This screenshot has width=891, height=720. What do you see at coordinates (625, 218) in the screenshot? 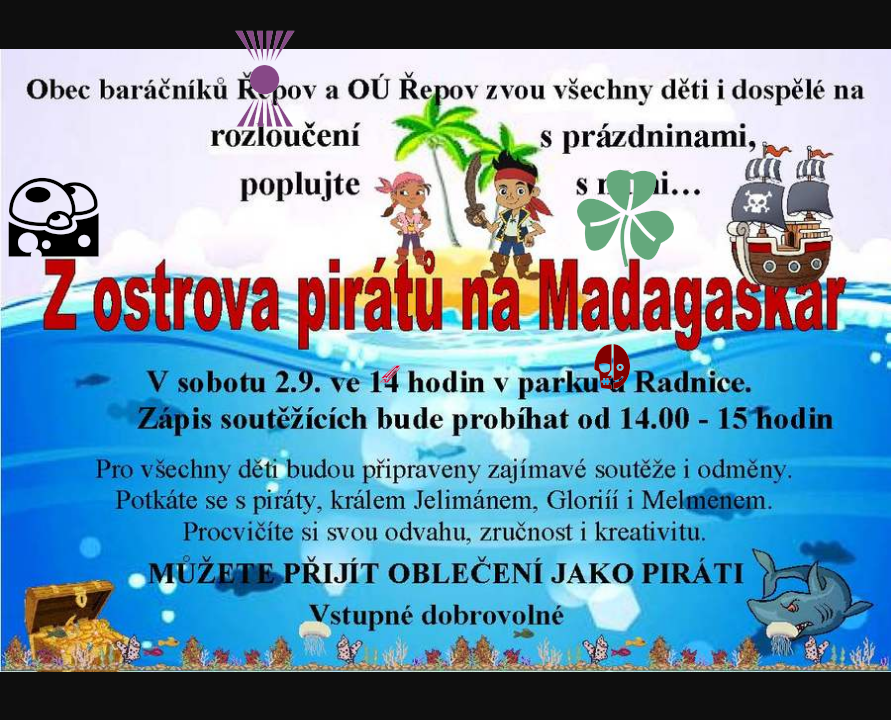
I see `indicates Irish or St. Patrick's Day themed content` at bounding box center [625, 218].